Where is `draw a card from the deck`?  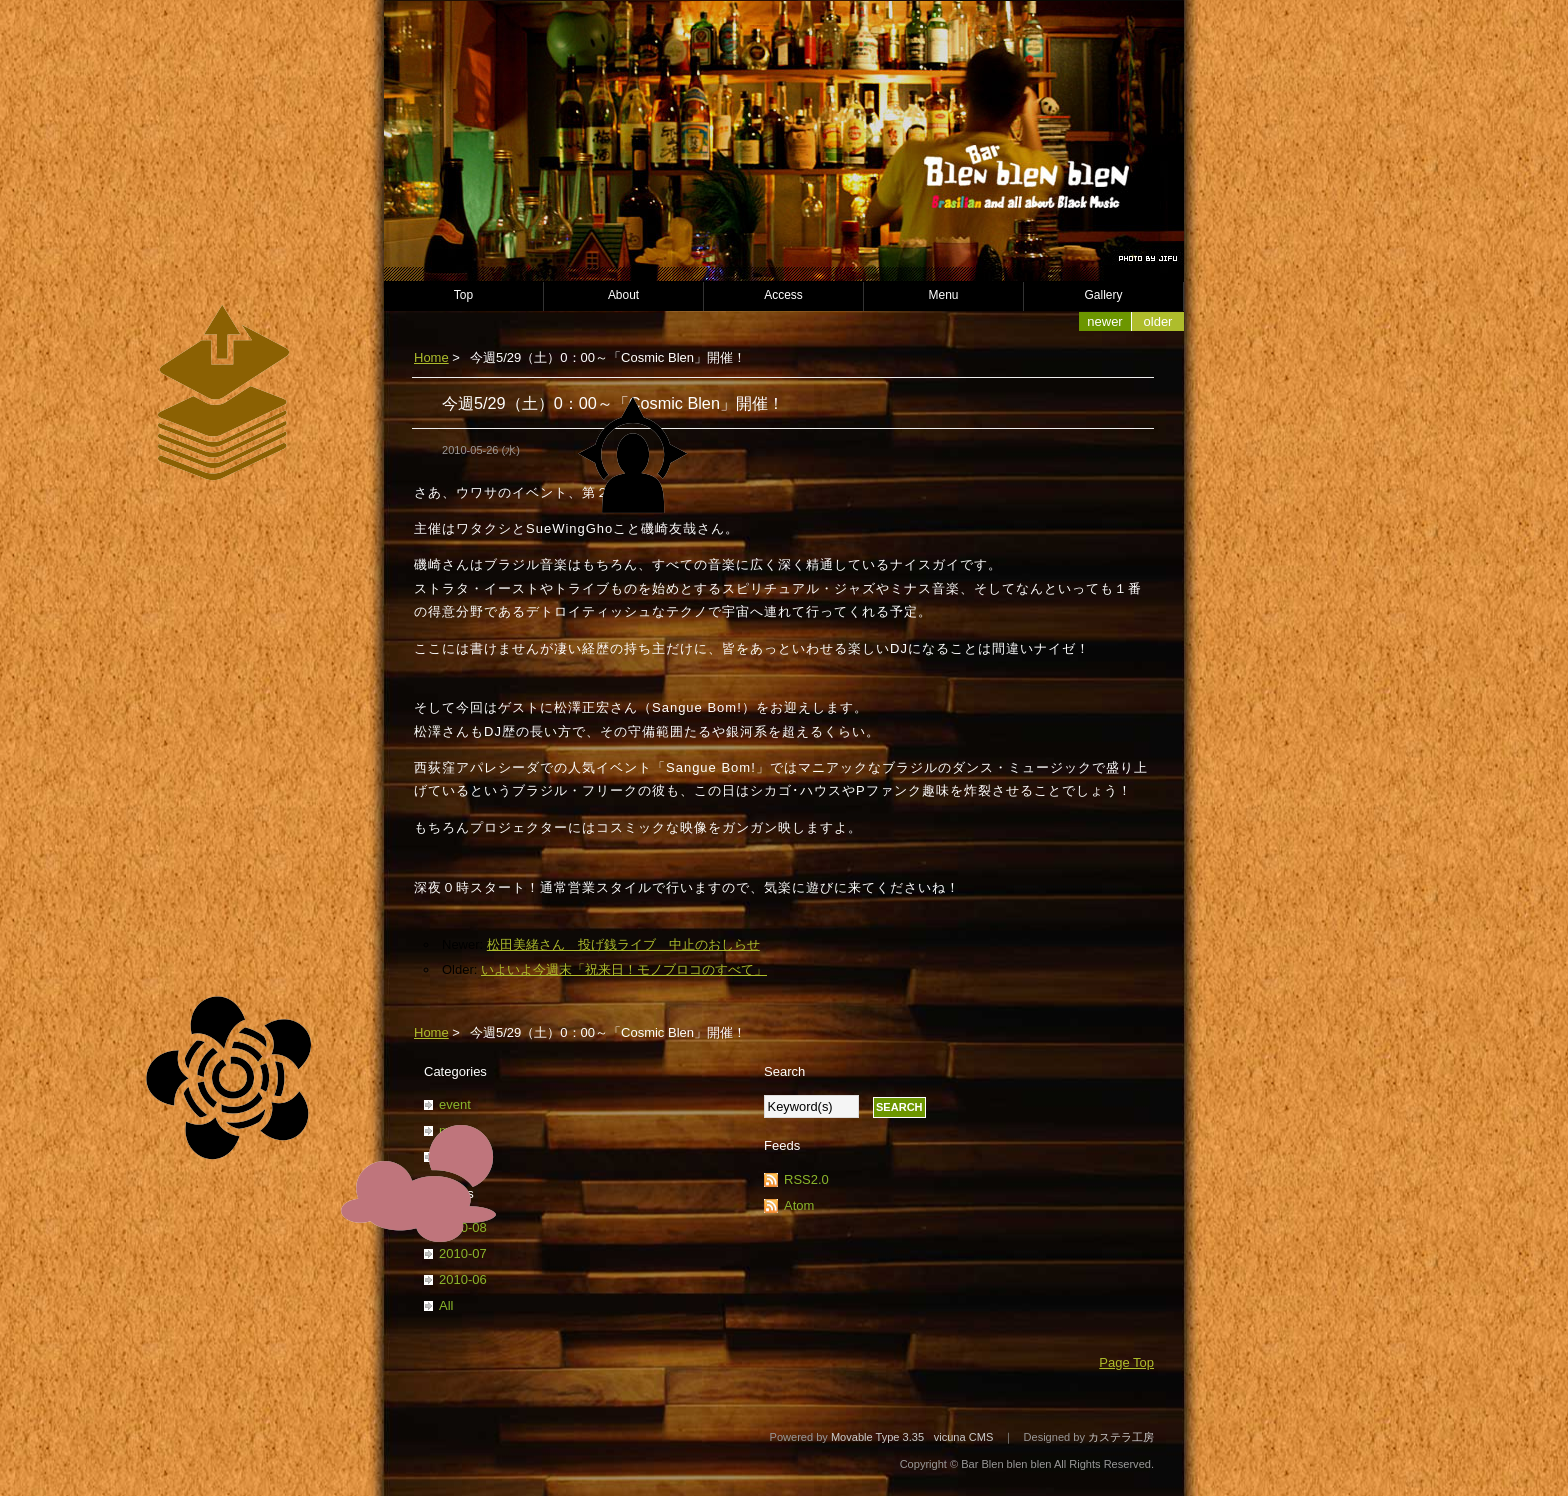
draw a card from the deck is located at coordinates (223, 392).